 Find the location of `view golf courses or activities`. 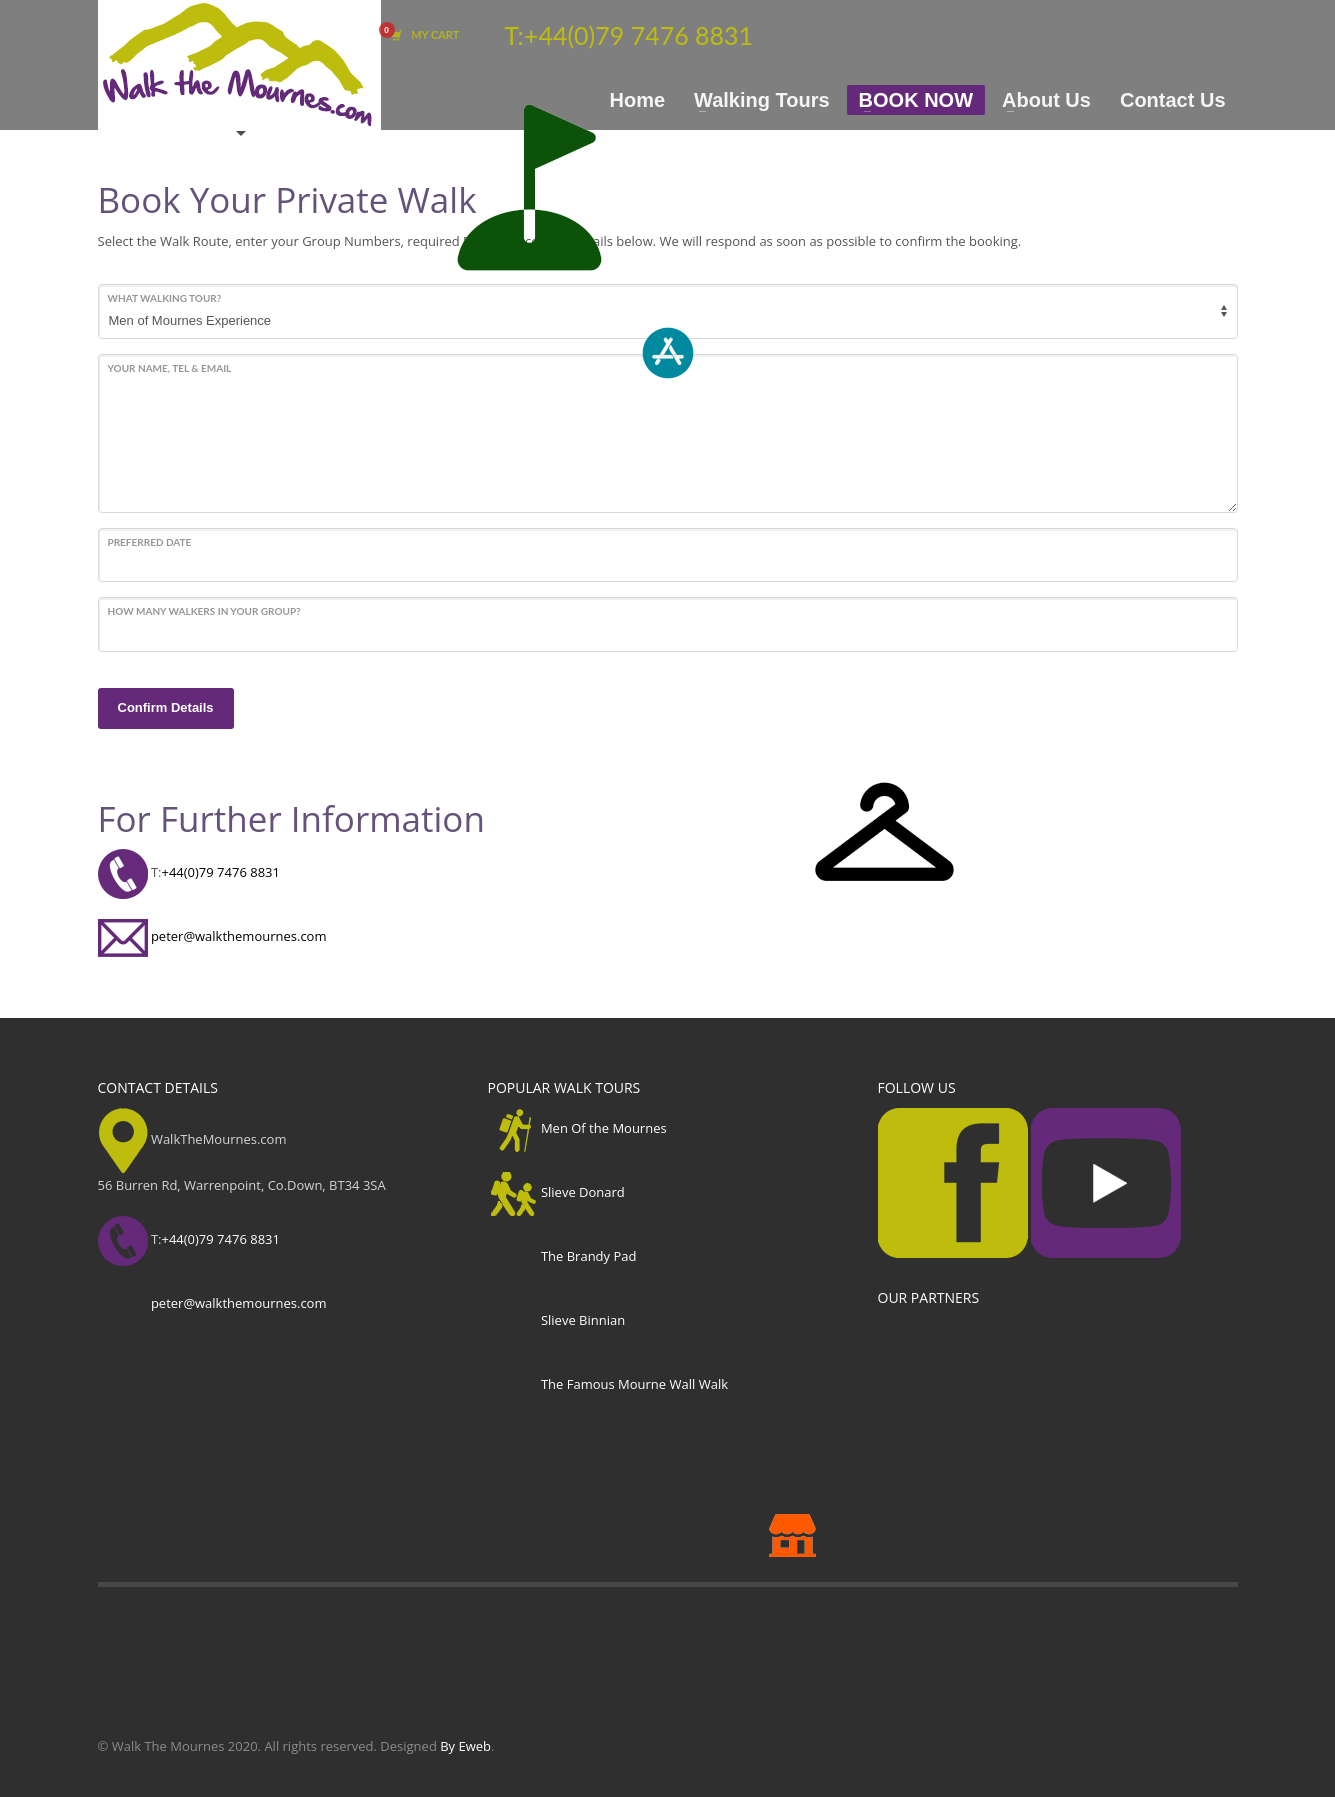

view golf courses or activities is located at coordinates (529, 187).